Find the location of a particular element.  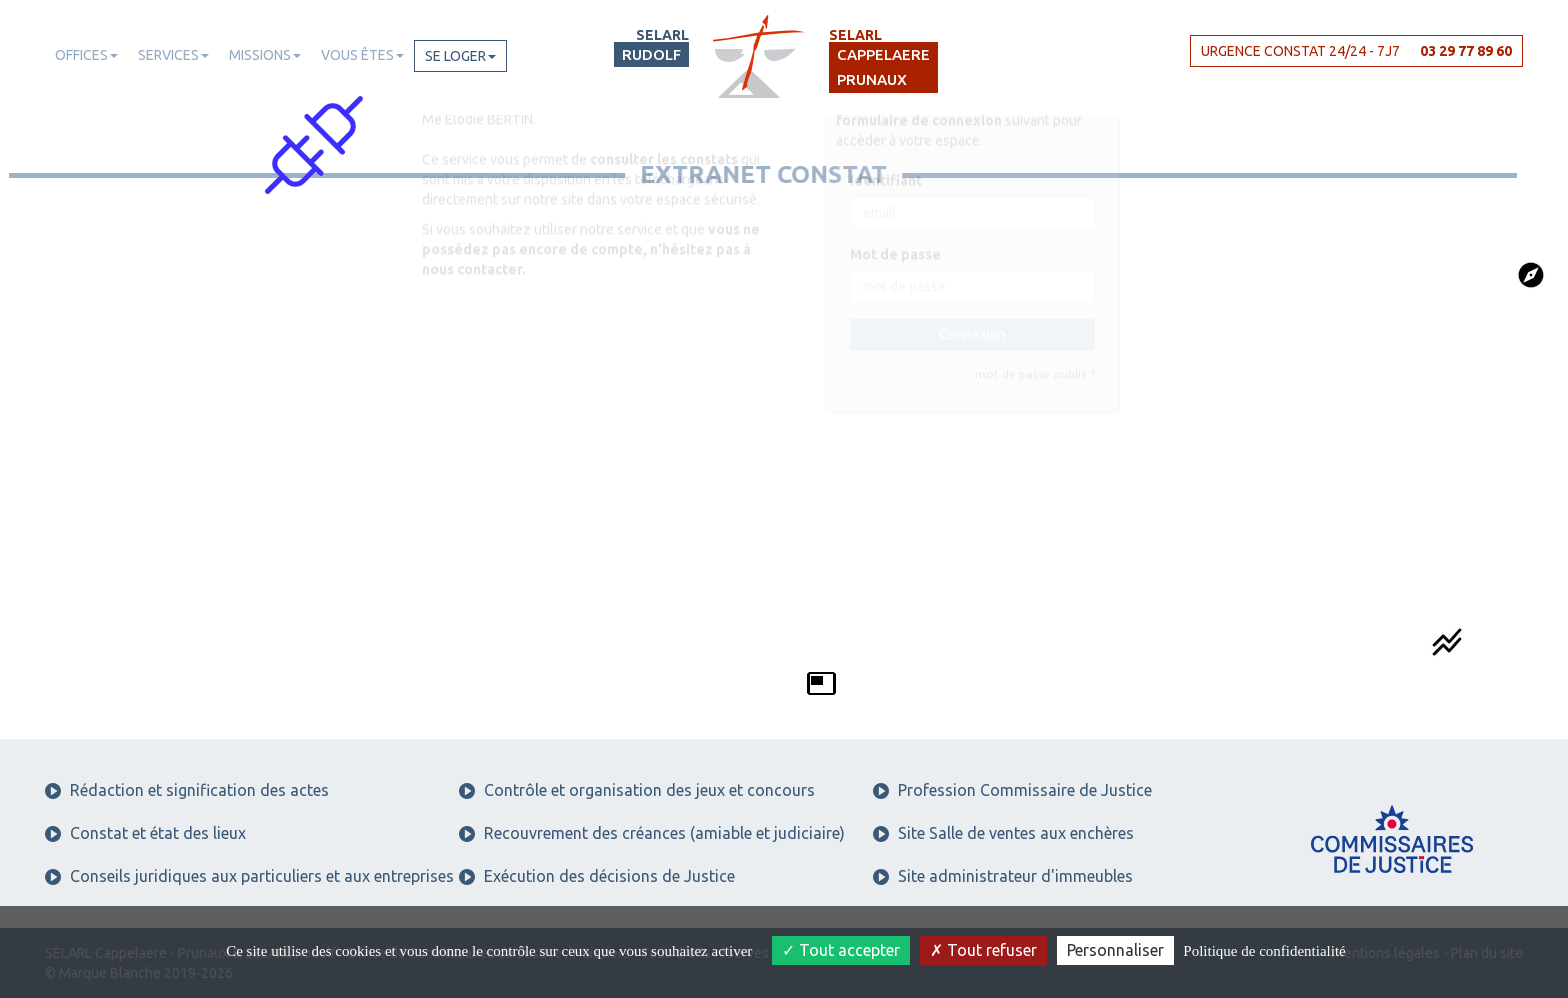

view featured or highlighted video content is located at coordinates (821, 683).